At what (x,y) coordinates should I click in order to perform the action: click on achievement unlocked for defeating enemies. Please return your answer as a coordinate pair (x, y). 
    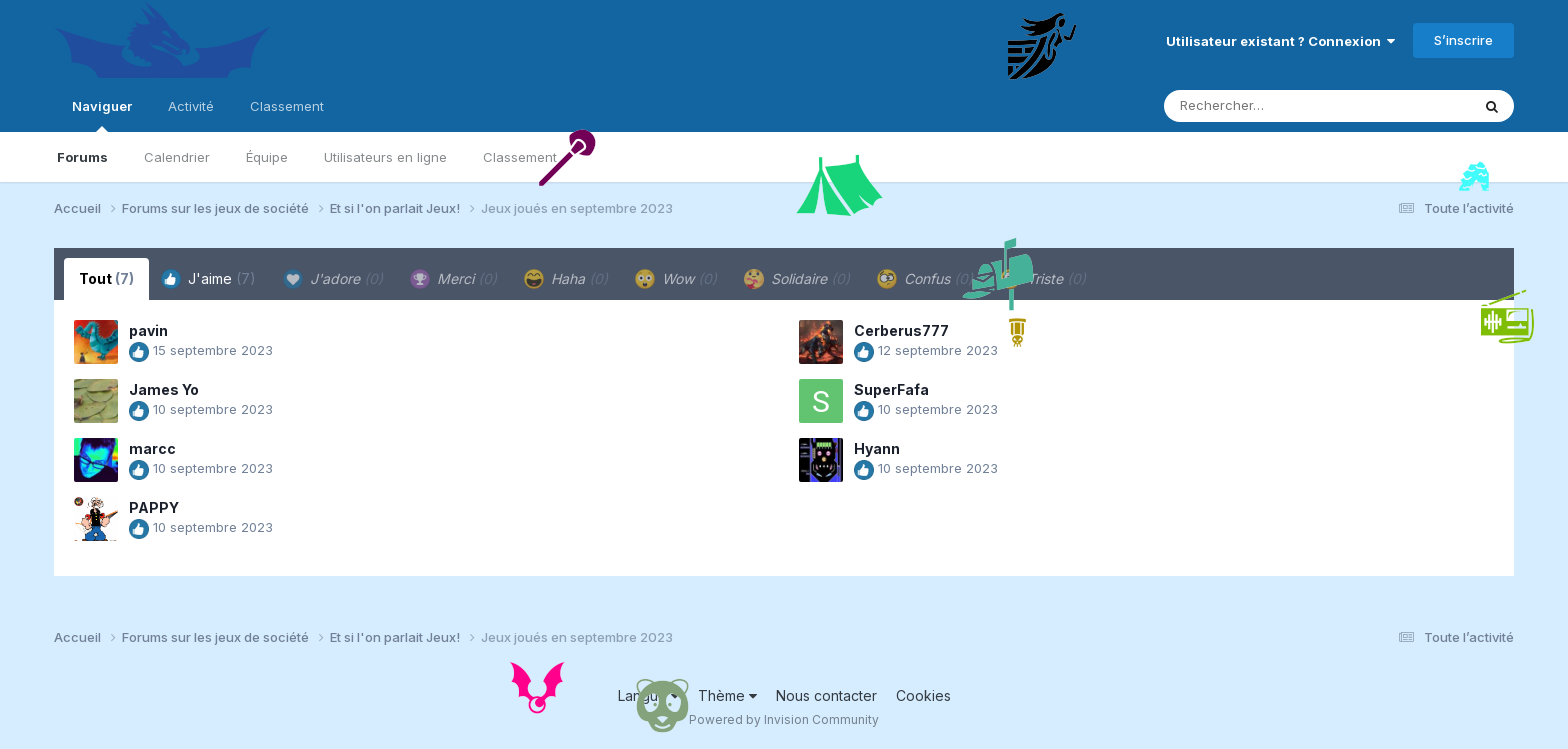
    Looking at the image, I should click on (1017, 332).